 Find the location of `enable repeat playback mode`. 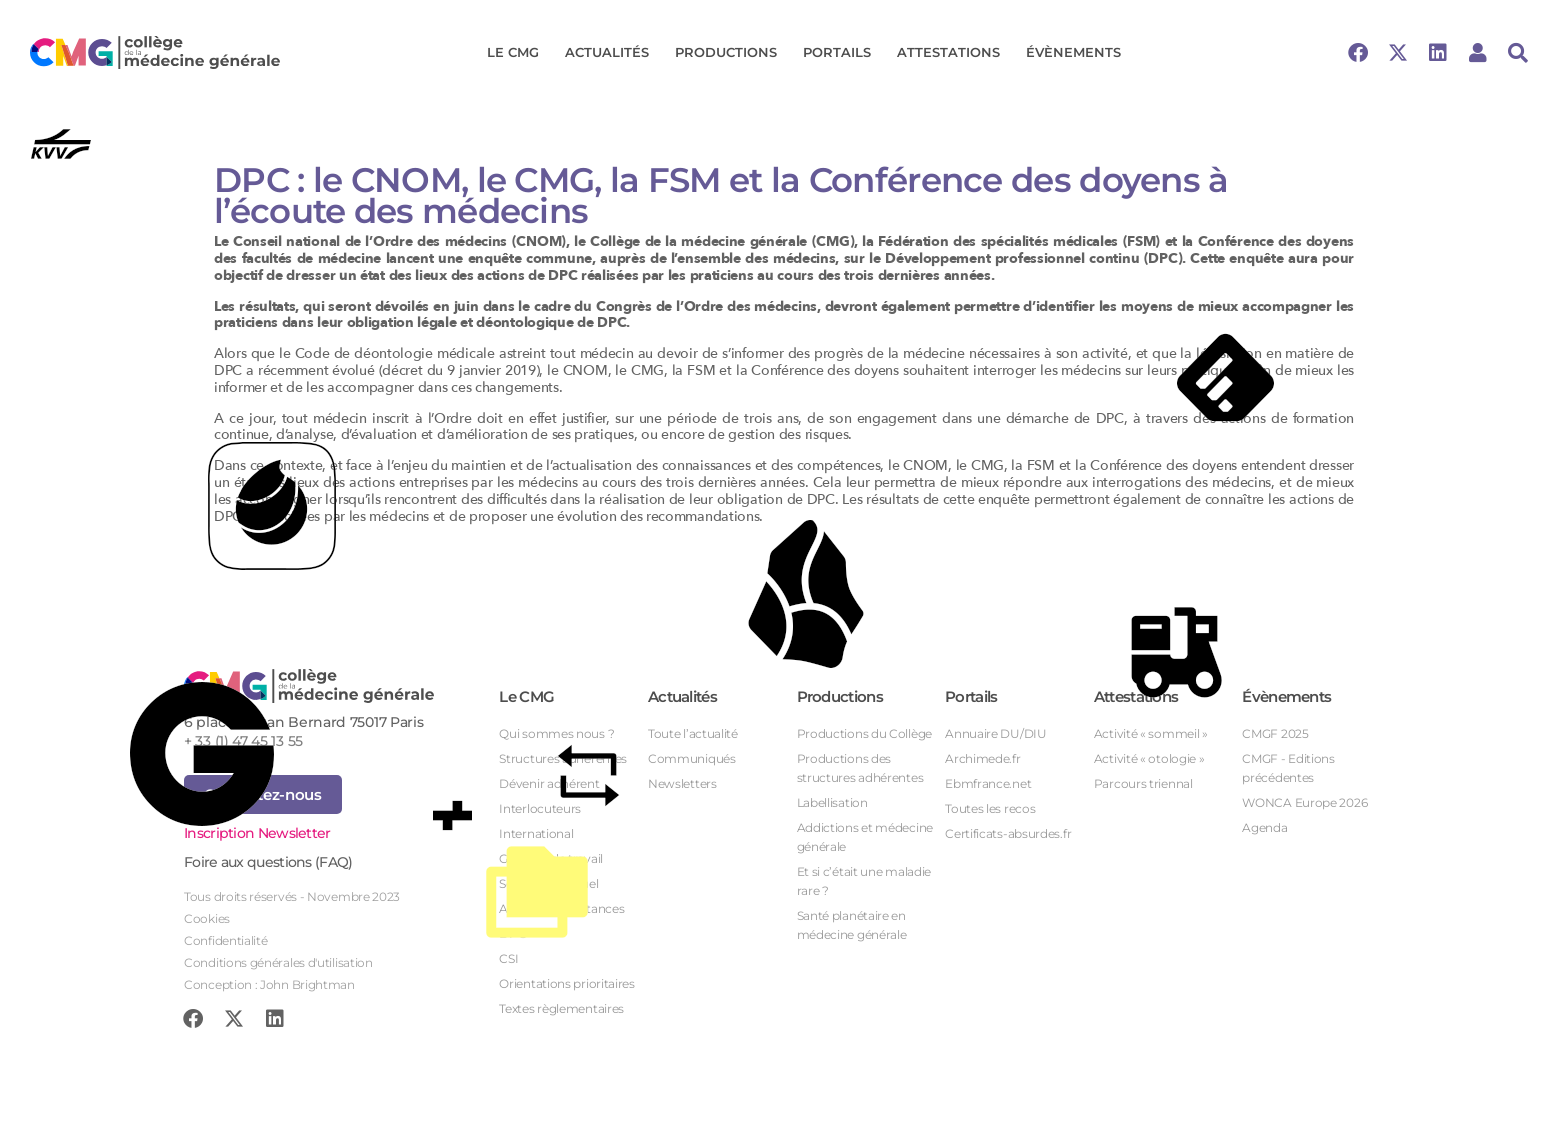

enable repeat playback mode is located at coordinates (588, 775).